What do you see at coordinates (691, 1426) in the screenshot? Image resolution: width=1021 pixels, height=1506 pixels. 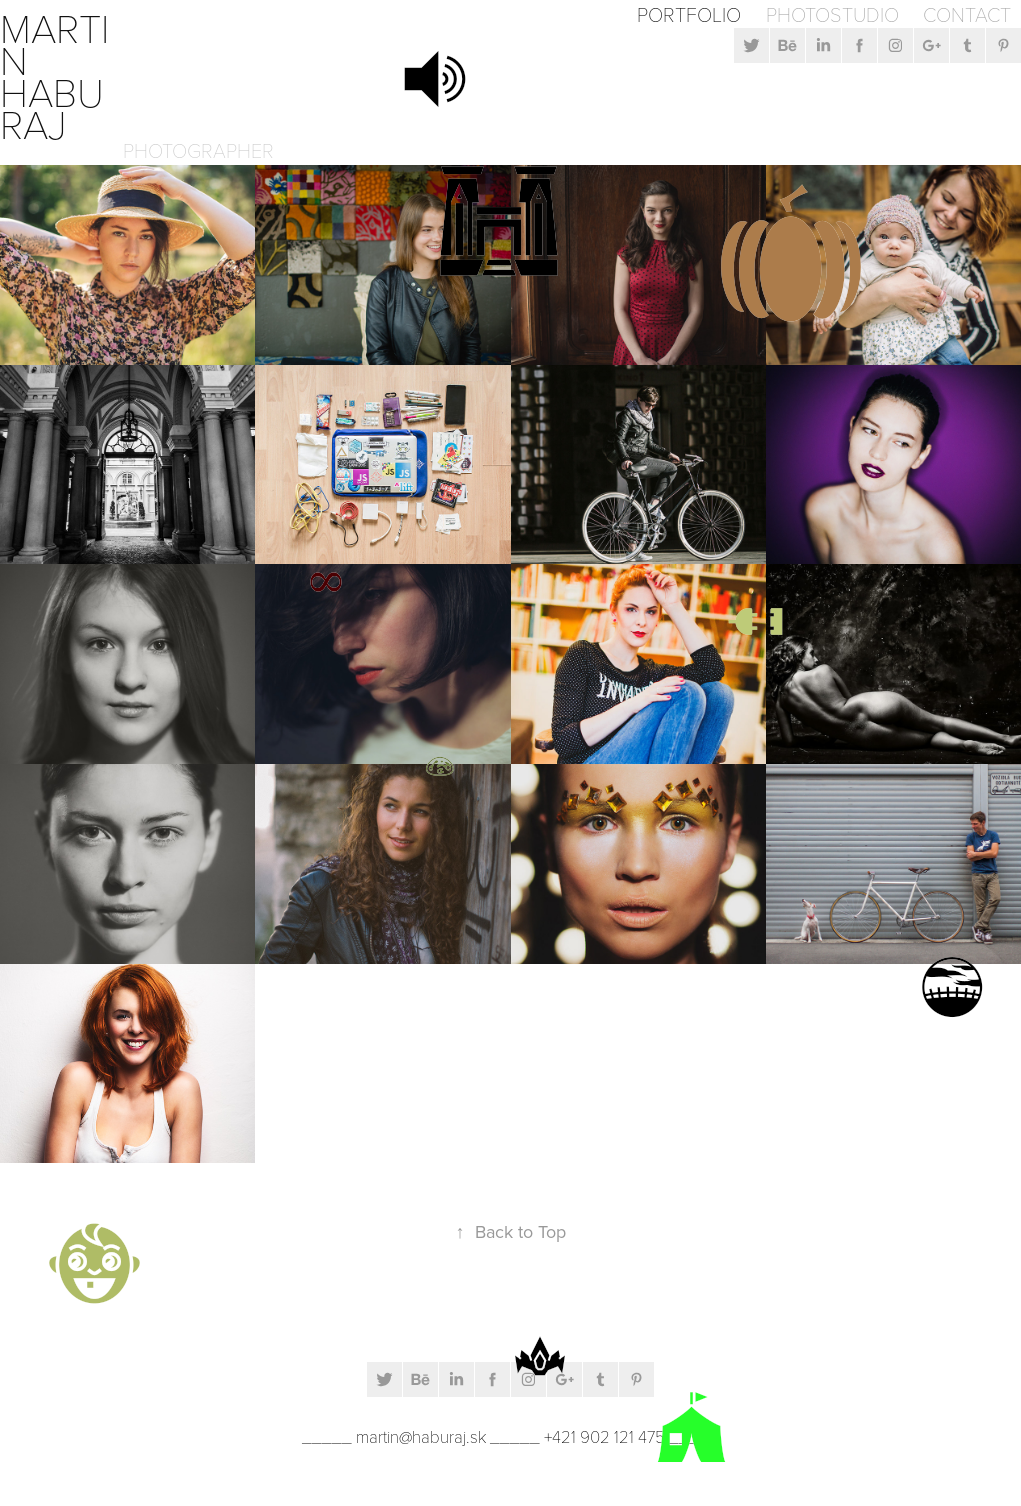 I see `access military camp or barracks in game` at bounding box center [691, 1426].